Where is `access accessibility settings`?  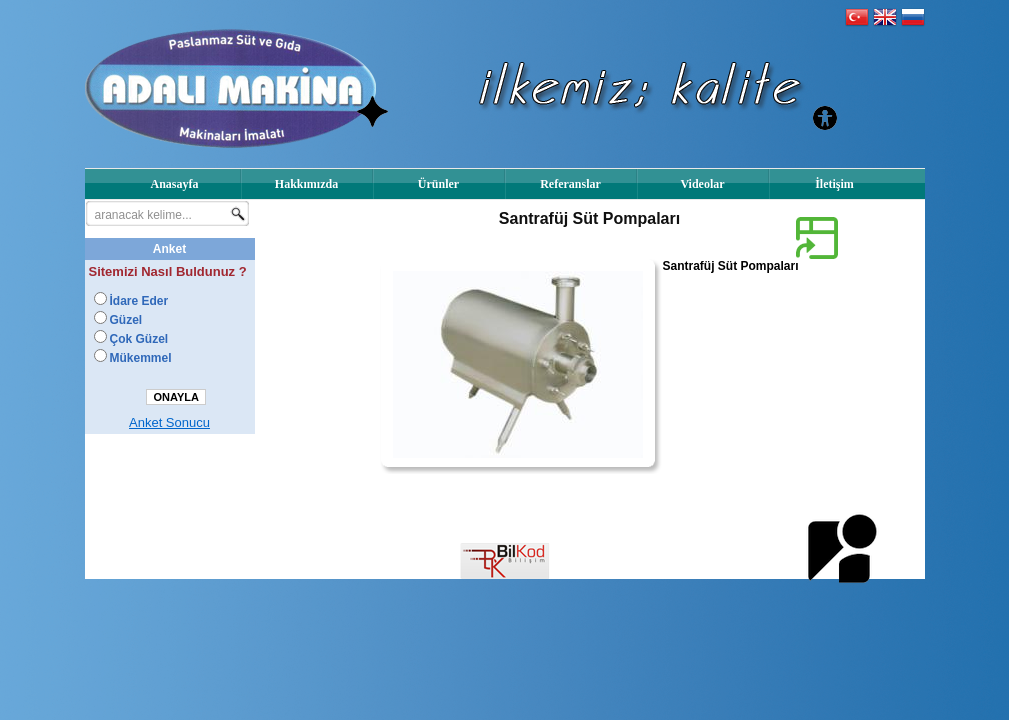 access accessibility settings is located at coordinates (825, 118).